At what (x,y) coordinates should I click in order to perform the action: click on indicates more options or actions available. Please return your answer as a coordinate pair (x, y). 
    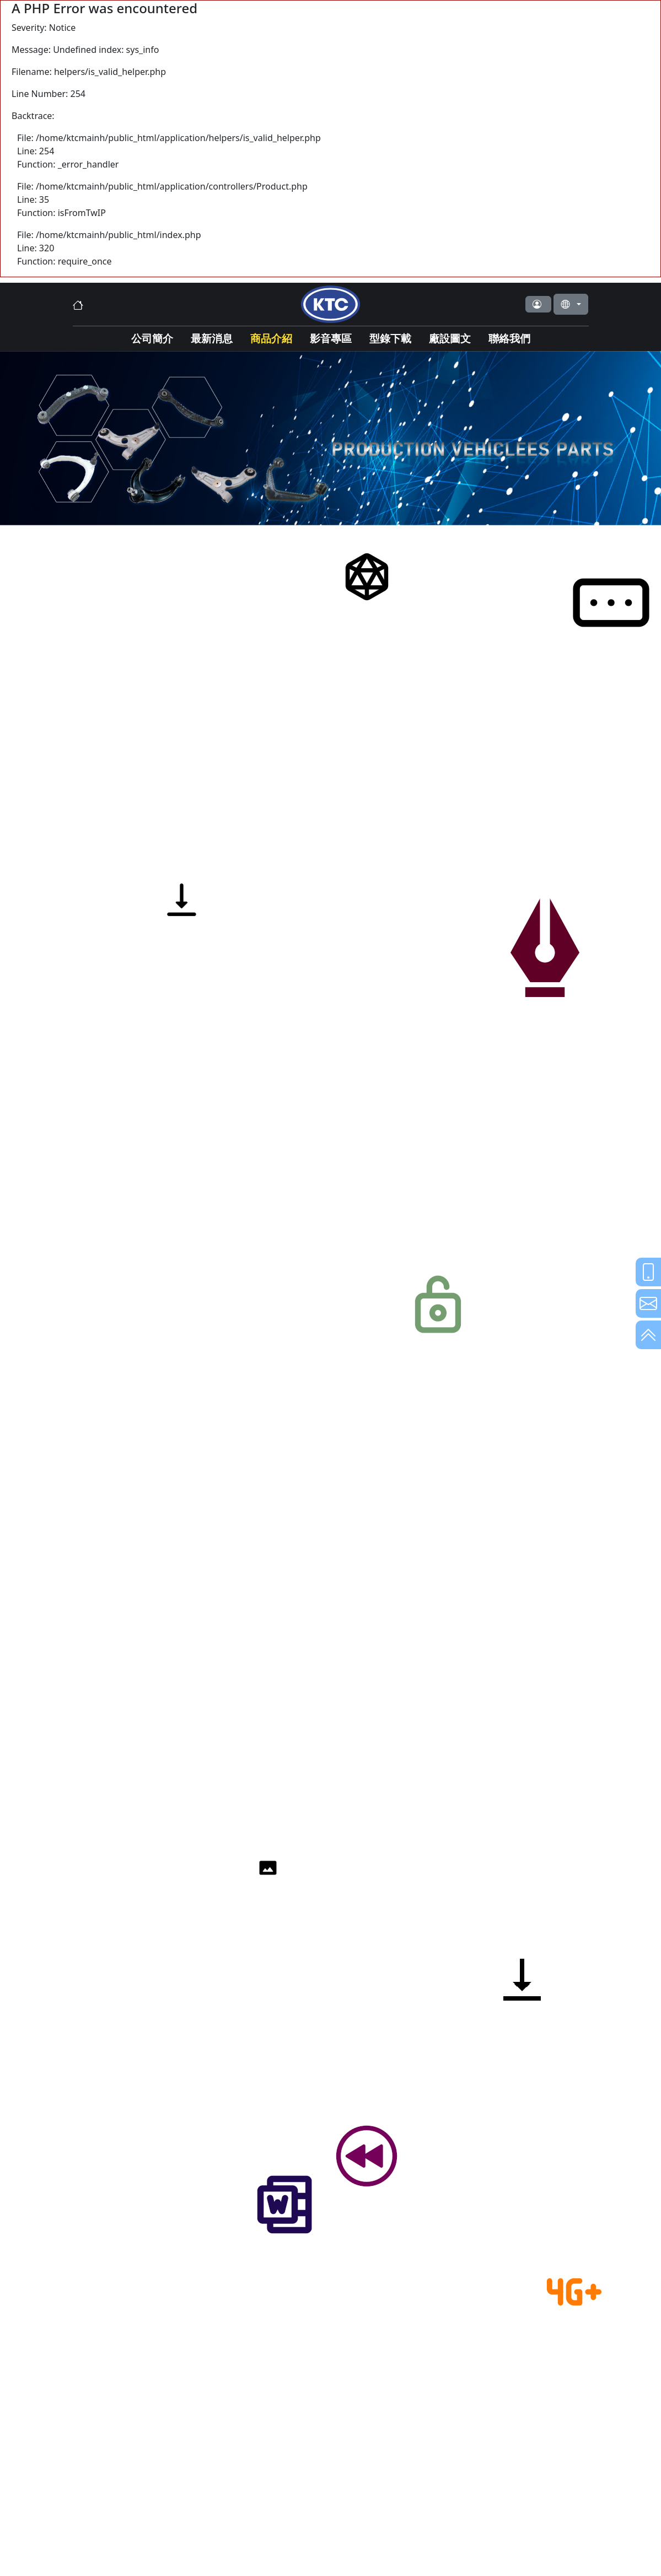
    Looking at the image, I should click on (611, 602).